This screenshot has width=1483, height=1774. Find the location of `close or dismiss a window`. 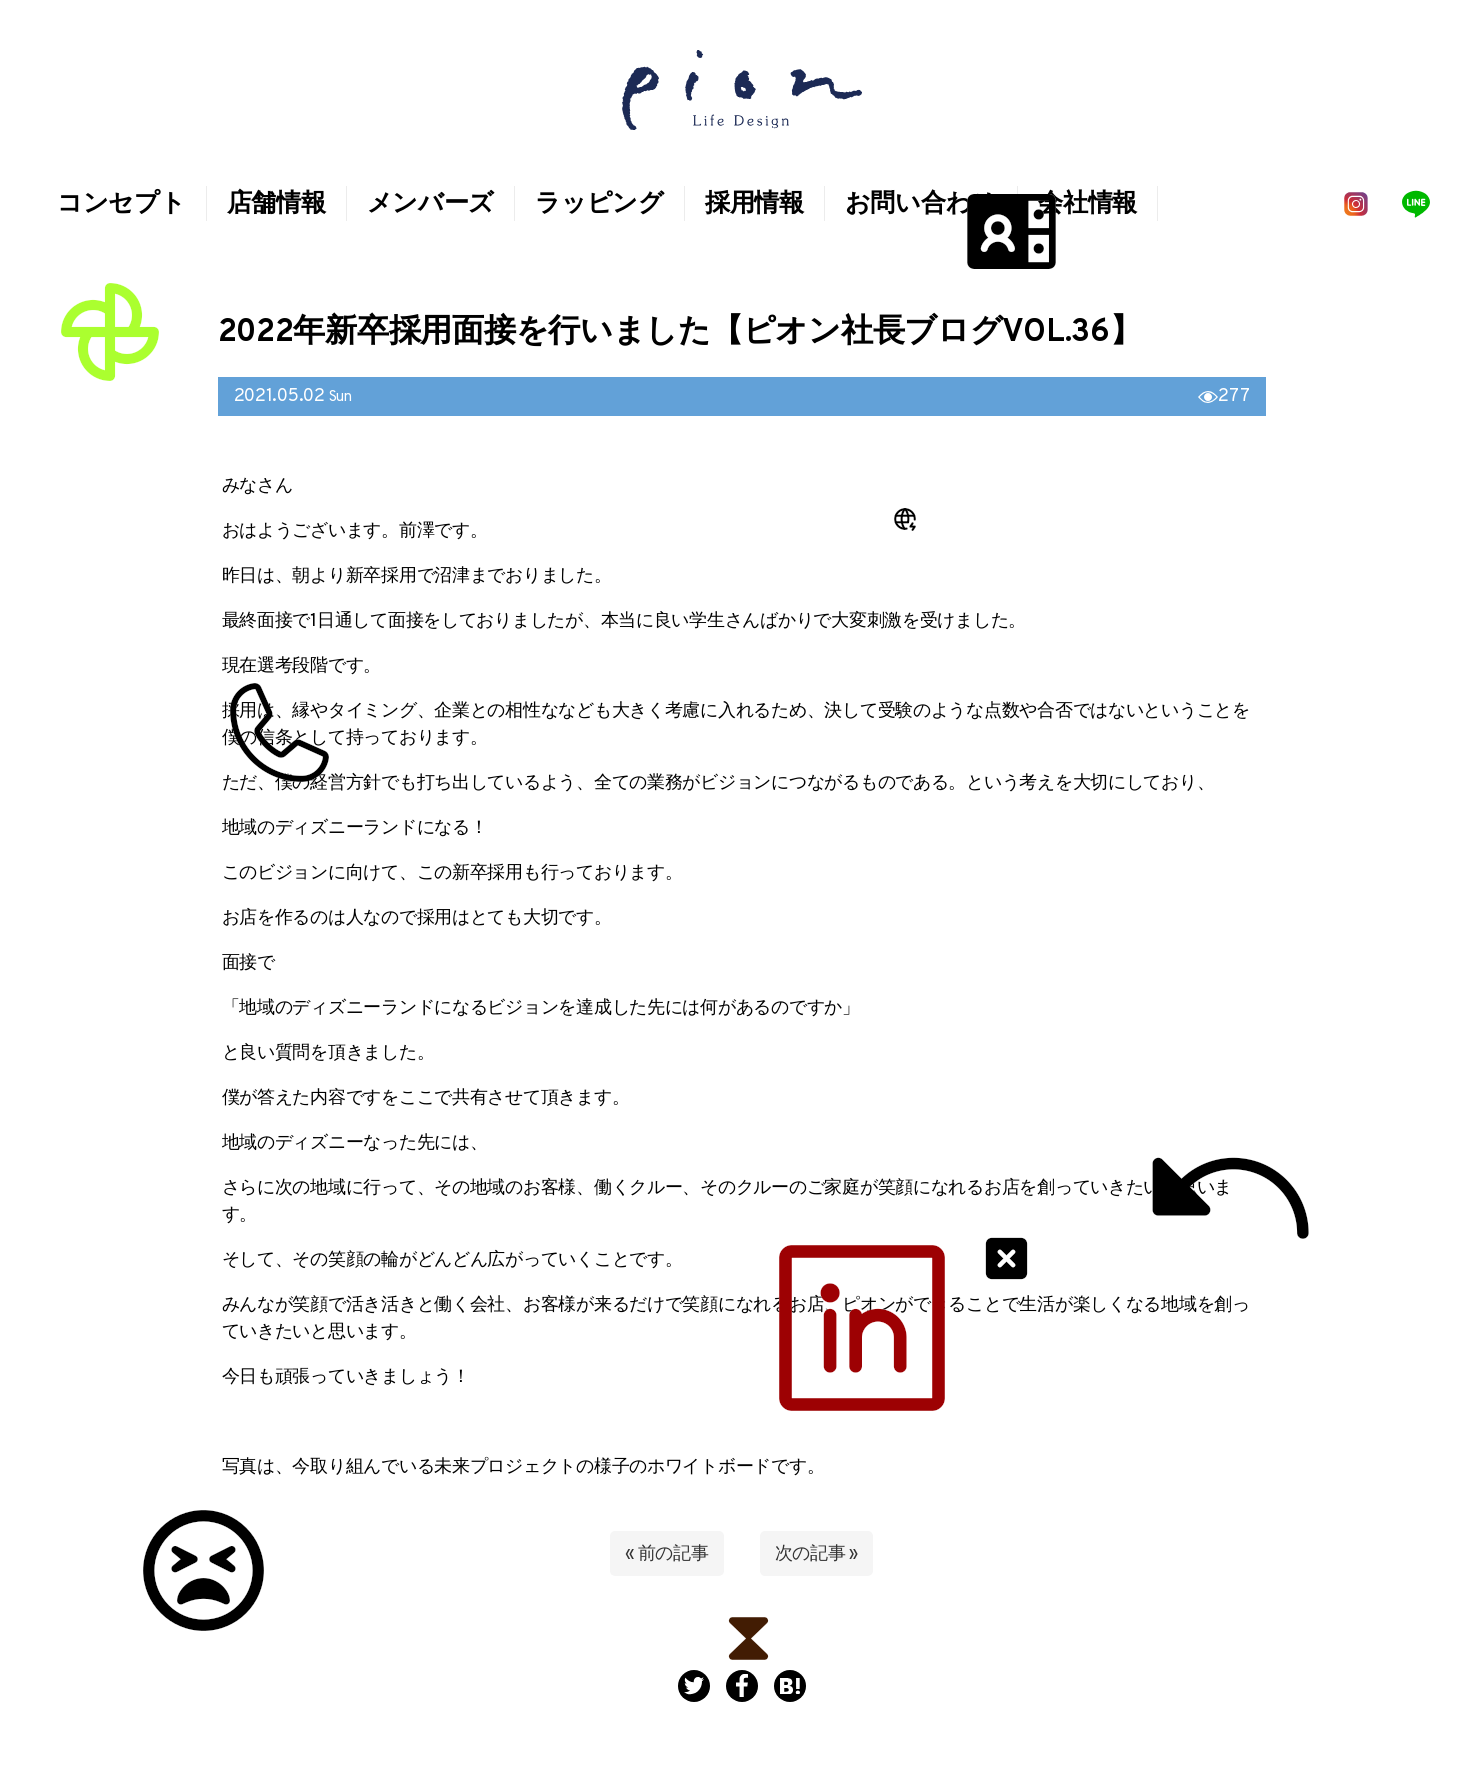

close or dismiss a window is located at coordinates (1006, 1258).